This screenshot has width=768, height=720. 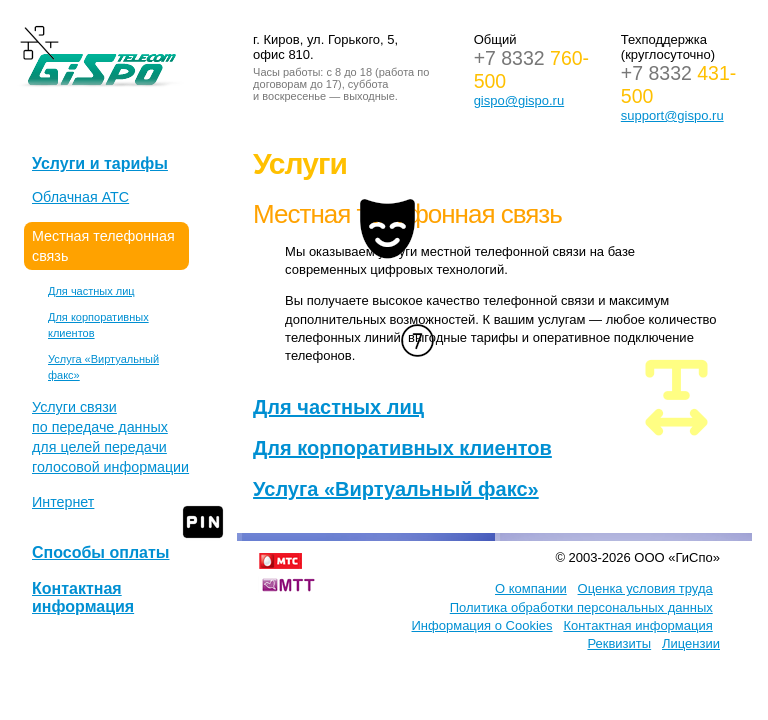 What do you see at coordinates (387, 226) in the screenshot?
I see `switch to theater or entertainment mode` at bounding box center [387, 226].